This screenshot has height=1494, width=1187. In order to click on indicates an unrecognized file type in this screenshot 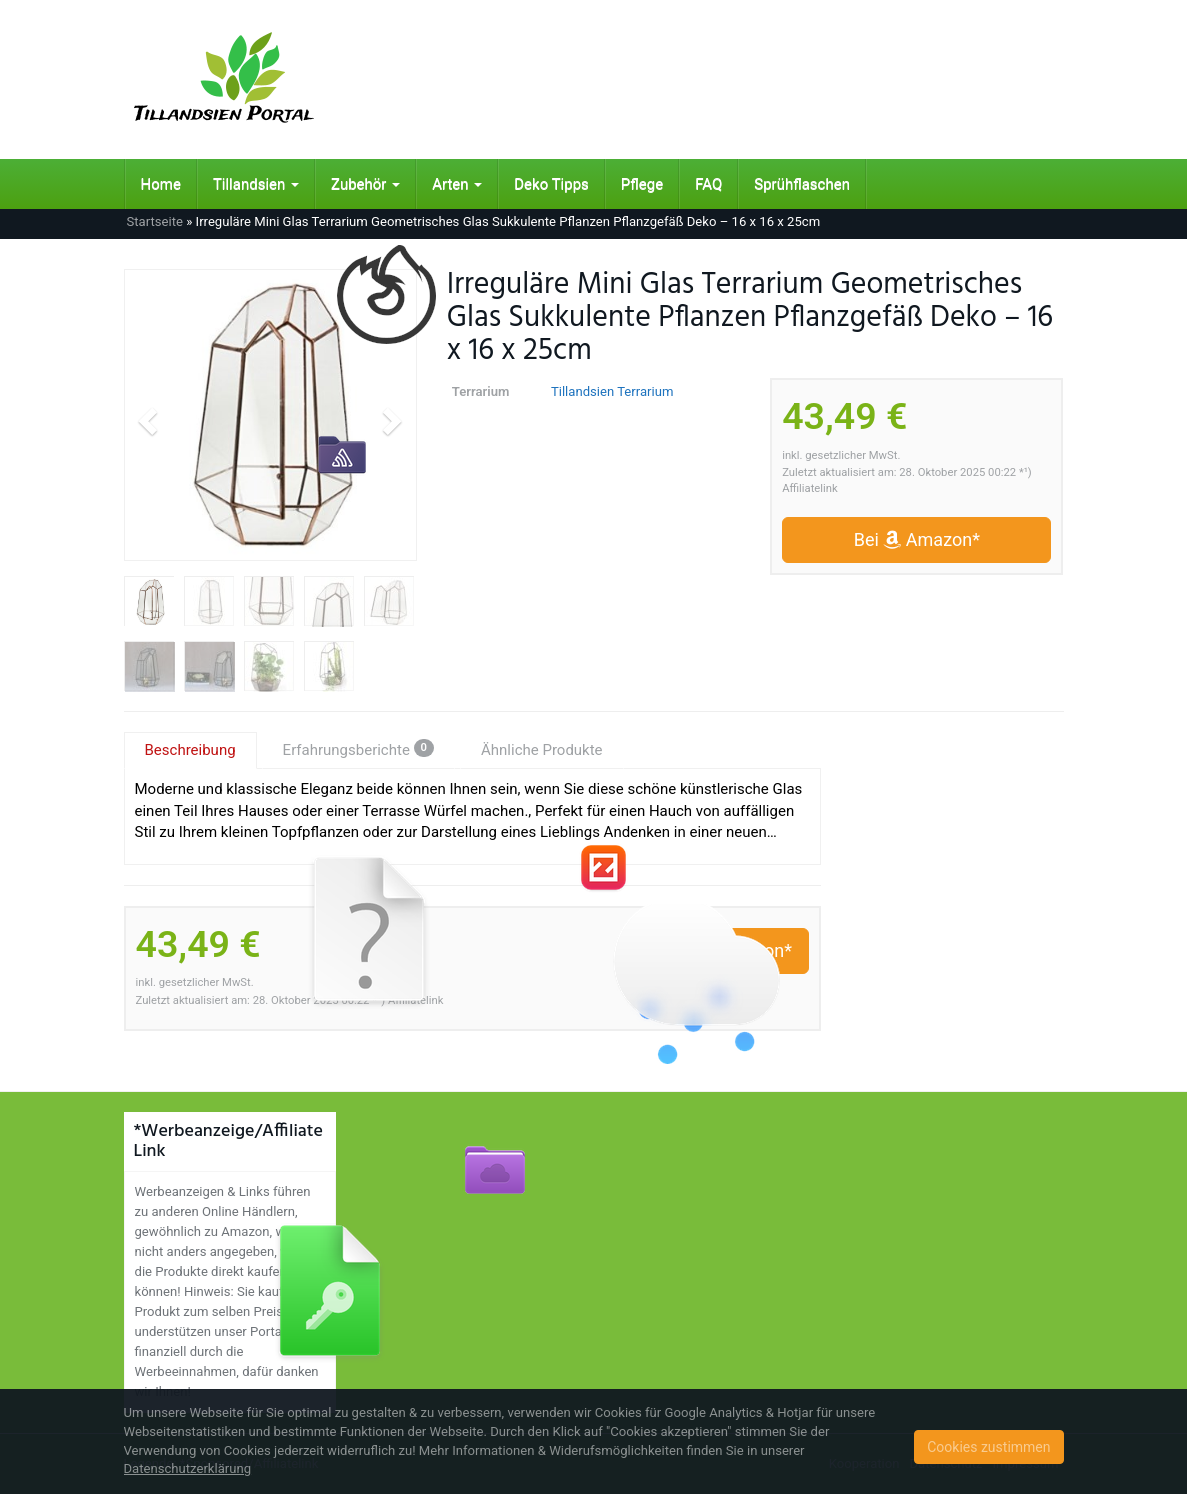, I will do `click(369, 932)`.